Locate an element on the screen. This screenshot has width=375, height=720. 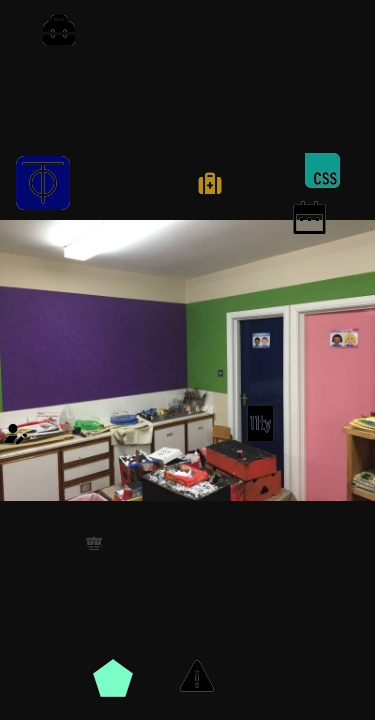
CSS programming language logo is located at coordinates (322, 170).